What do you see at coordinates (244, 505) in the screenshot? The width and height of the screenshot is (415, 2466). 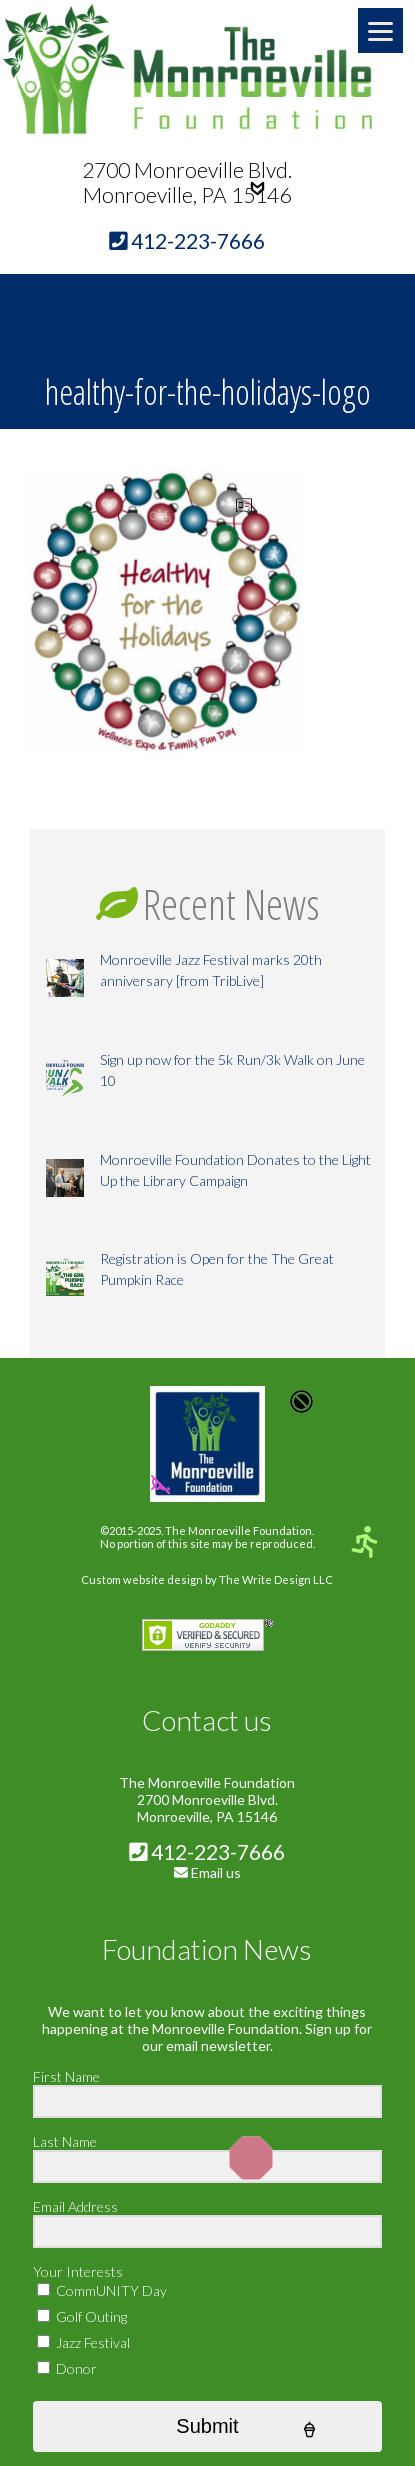 I see `view news articles or press clippings` at bounding box center [244, 505].